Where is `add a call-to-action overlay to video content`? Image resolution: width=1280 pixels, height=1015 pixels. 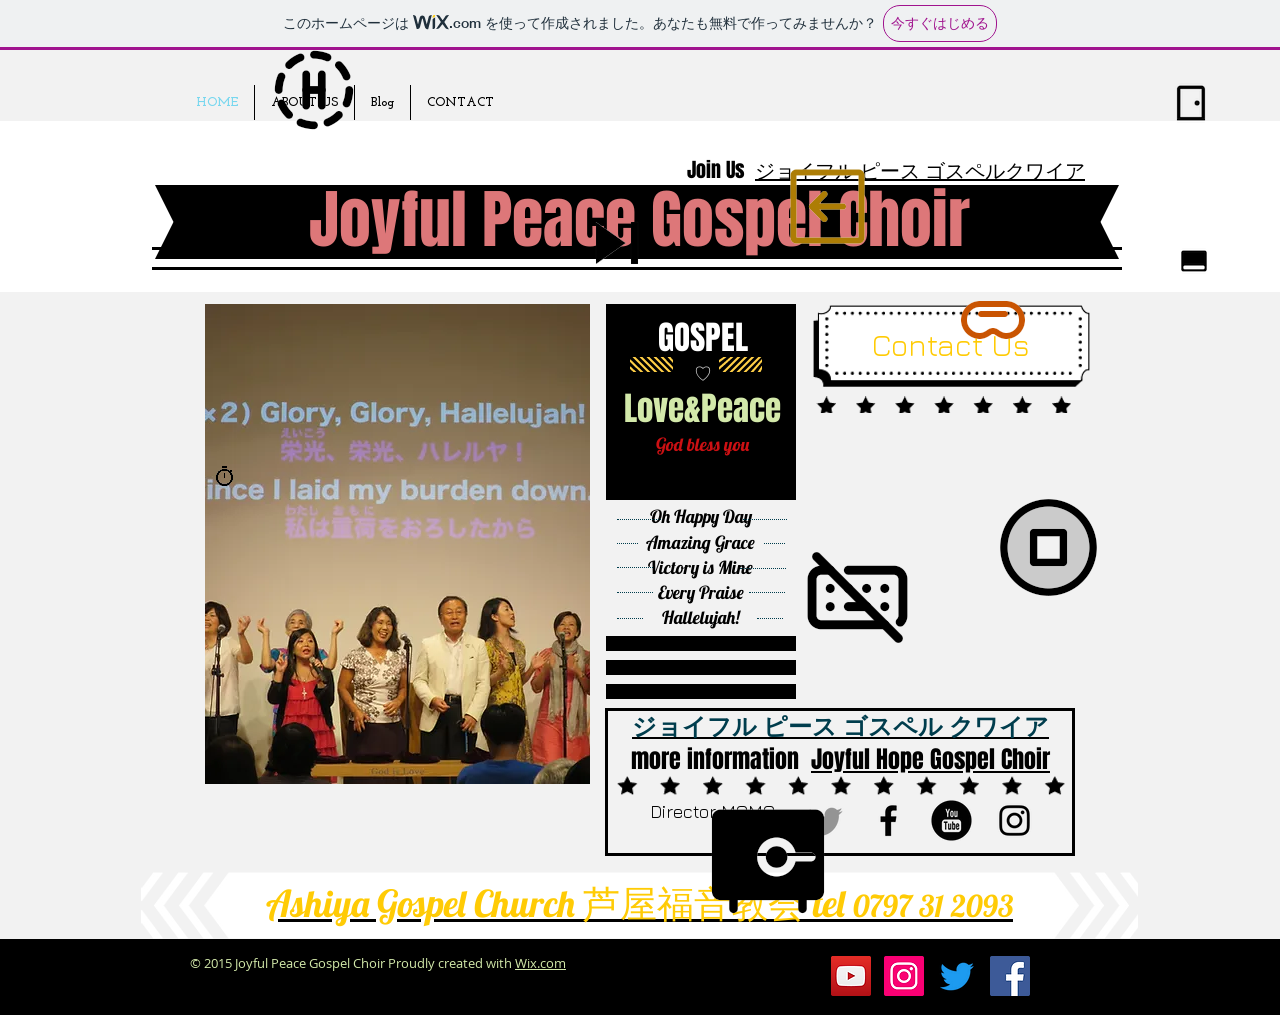
add a call-to-action overlay to video content is located at coordinates (1194, 261).